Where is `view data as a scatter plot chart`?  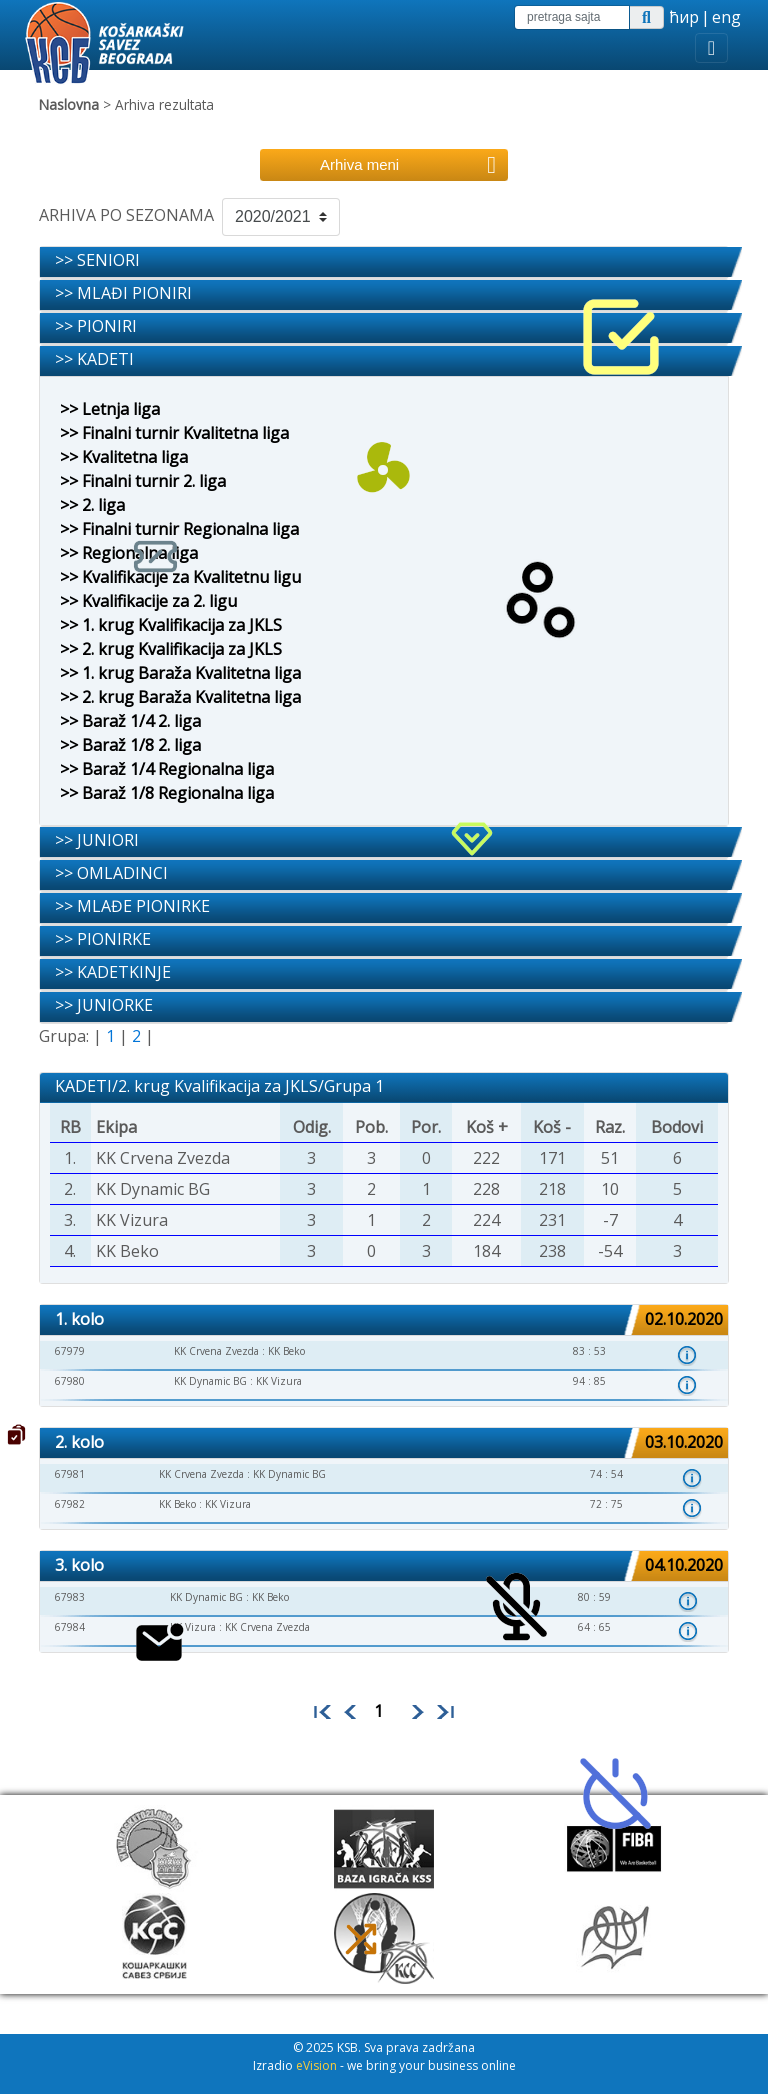
view data as a scatter plot chart is located at coordinates (541, 600).